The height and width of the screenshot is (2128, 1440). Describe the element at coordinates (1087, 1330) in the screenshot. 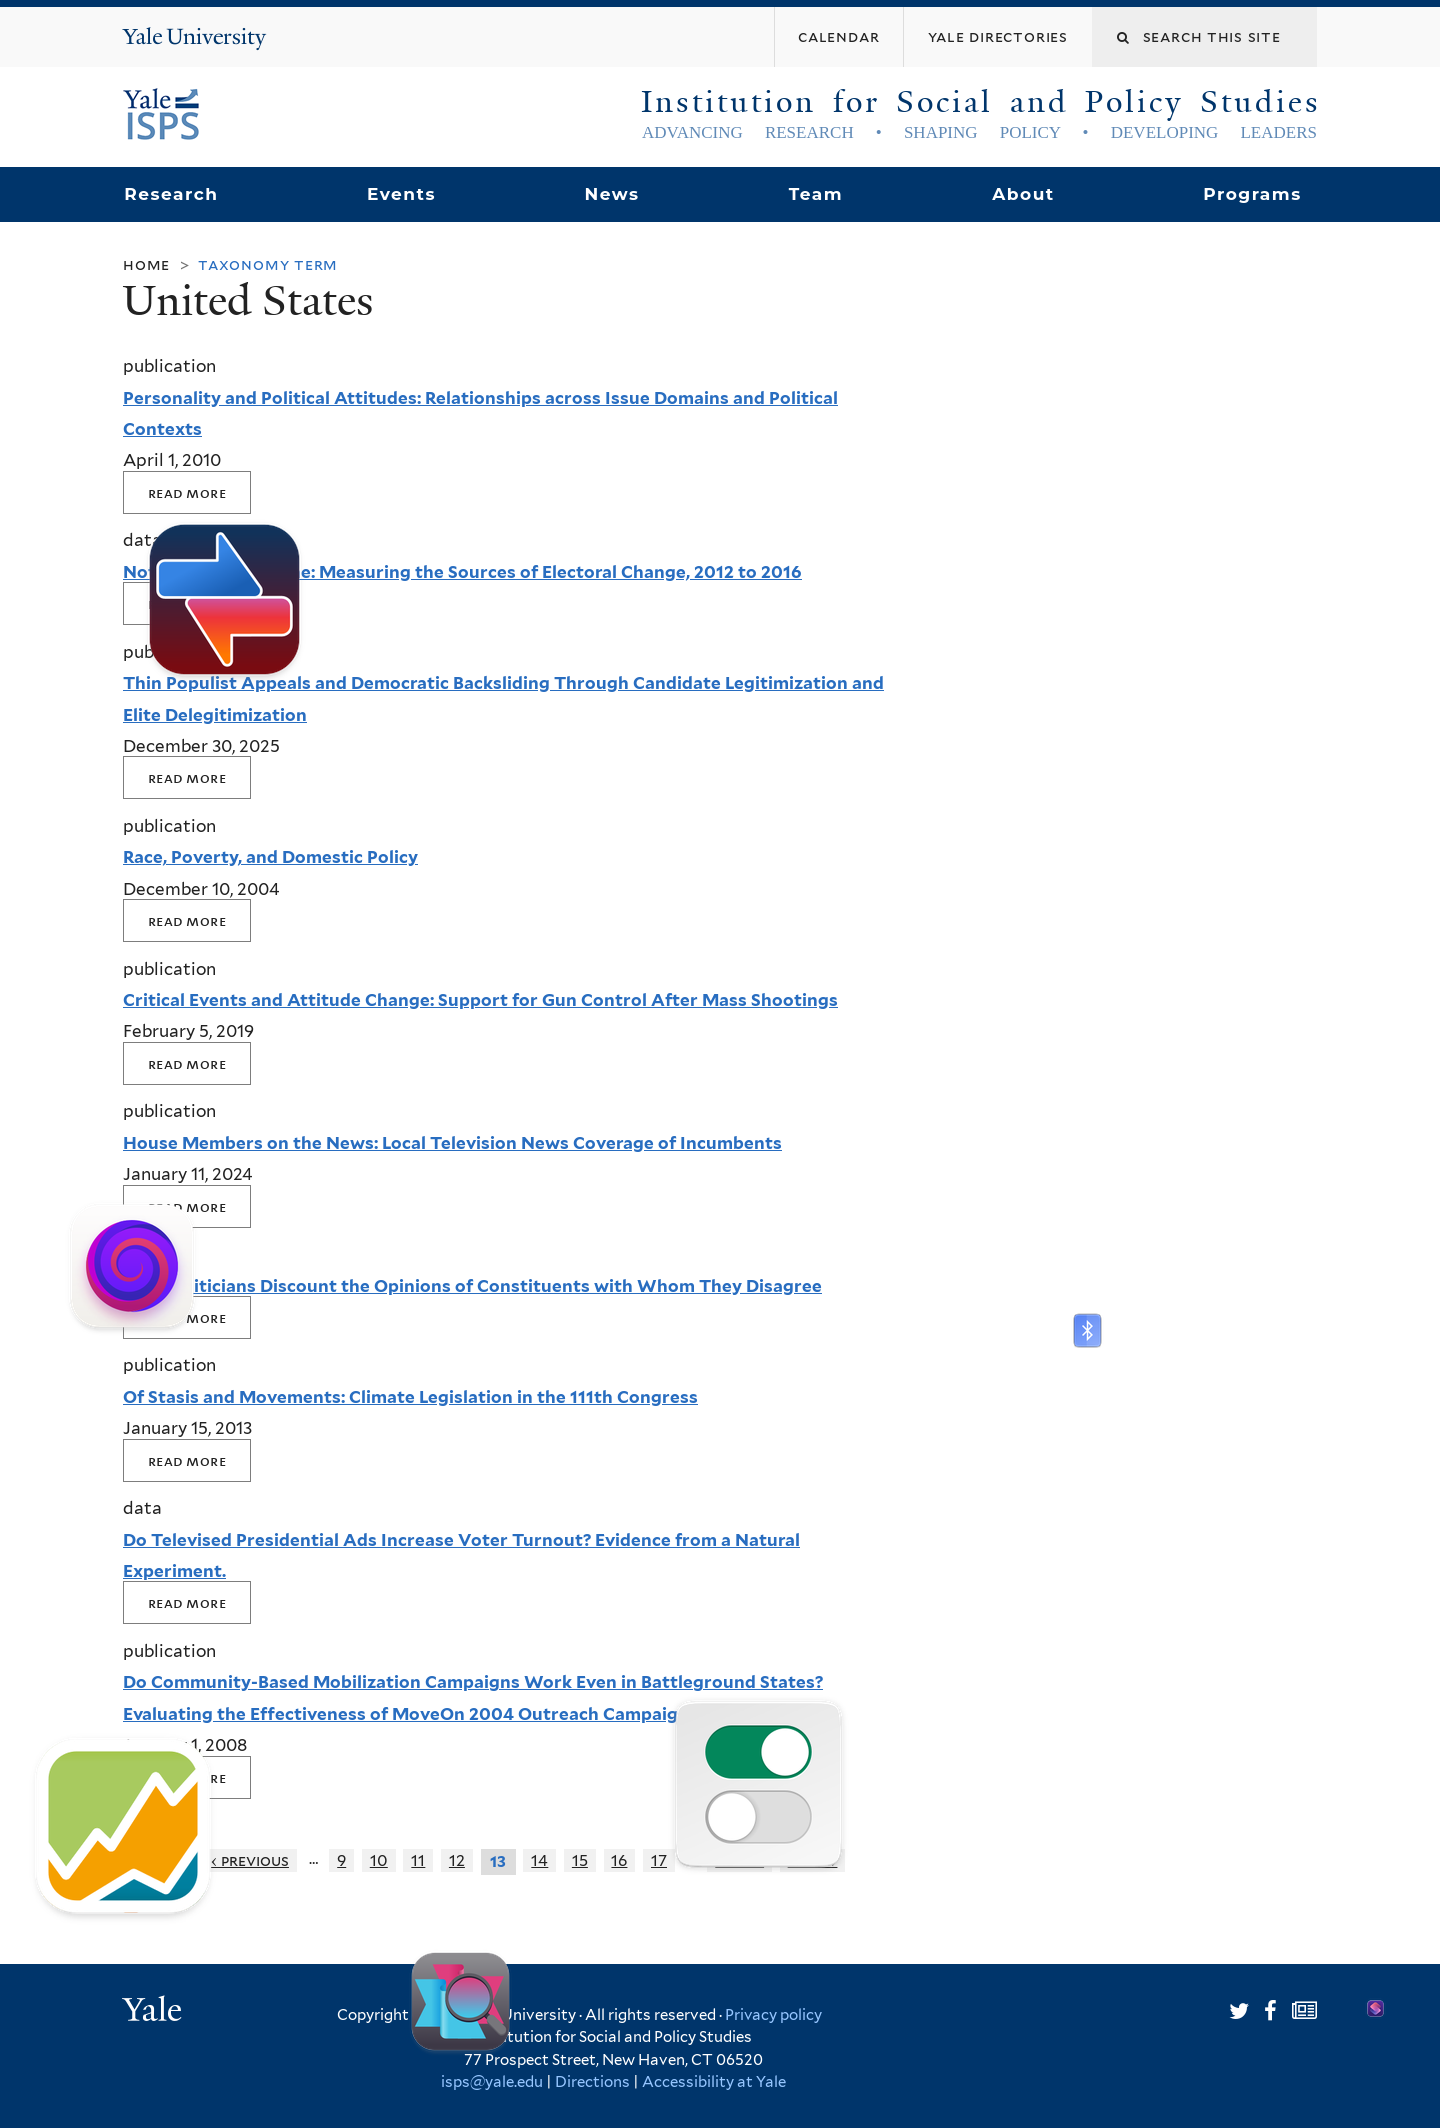

I see `open bluetooth settings app` at that location.